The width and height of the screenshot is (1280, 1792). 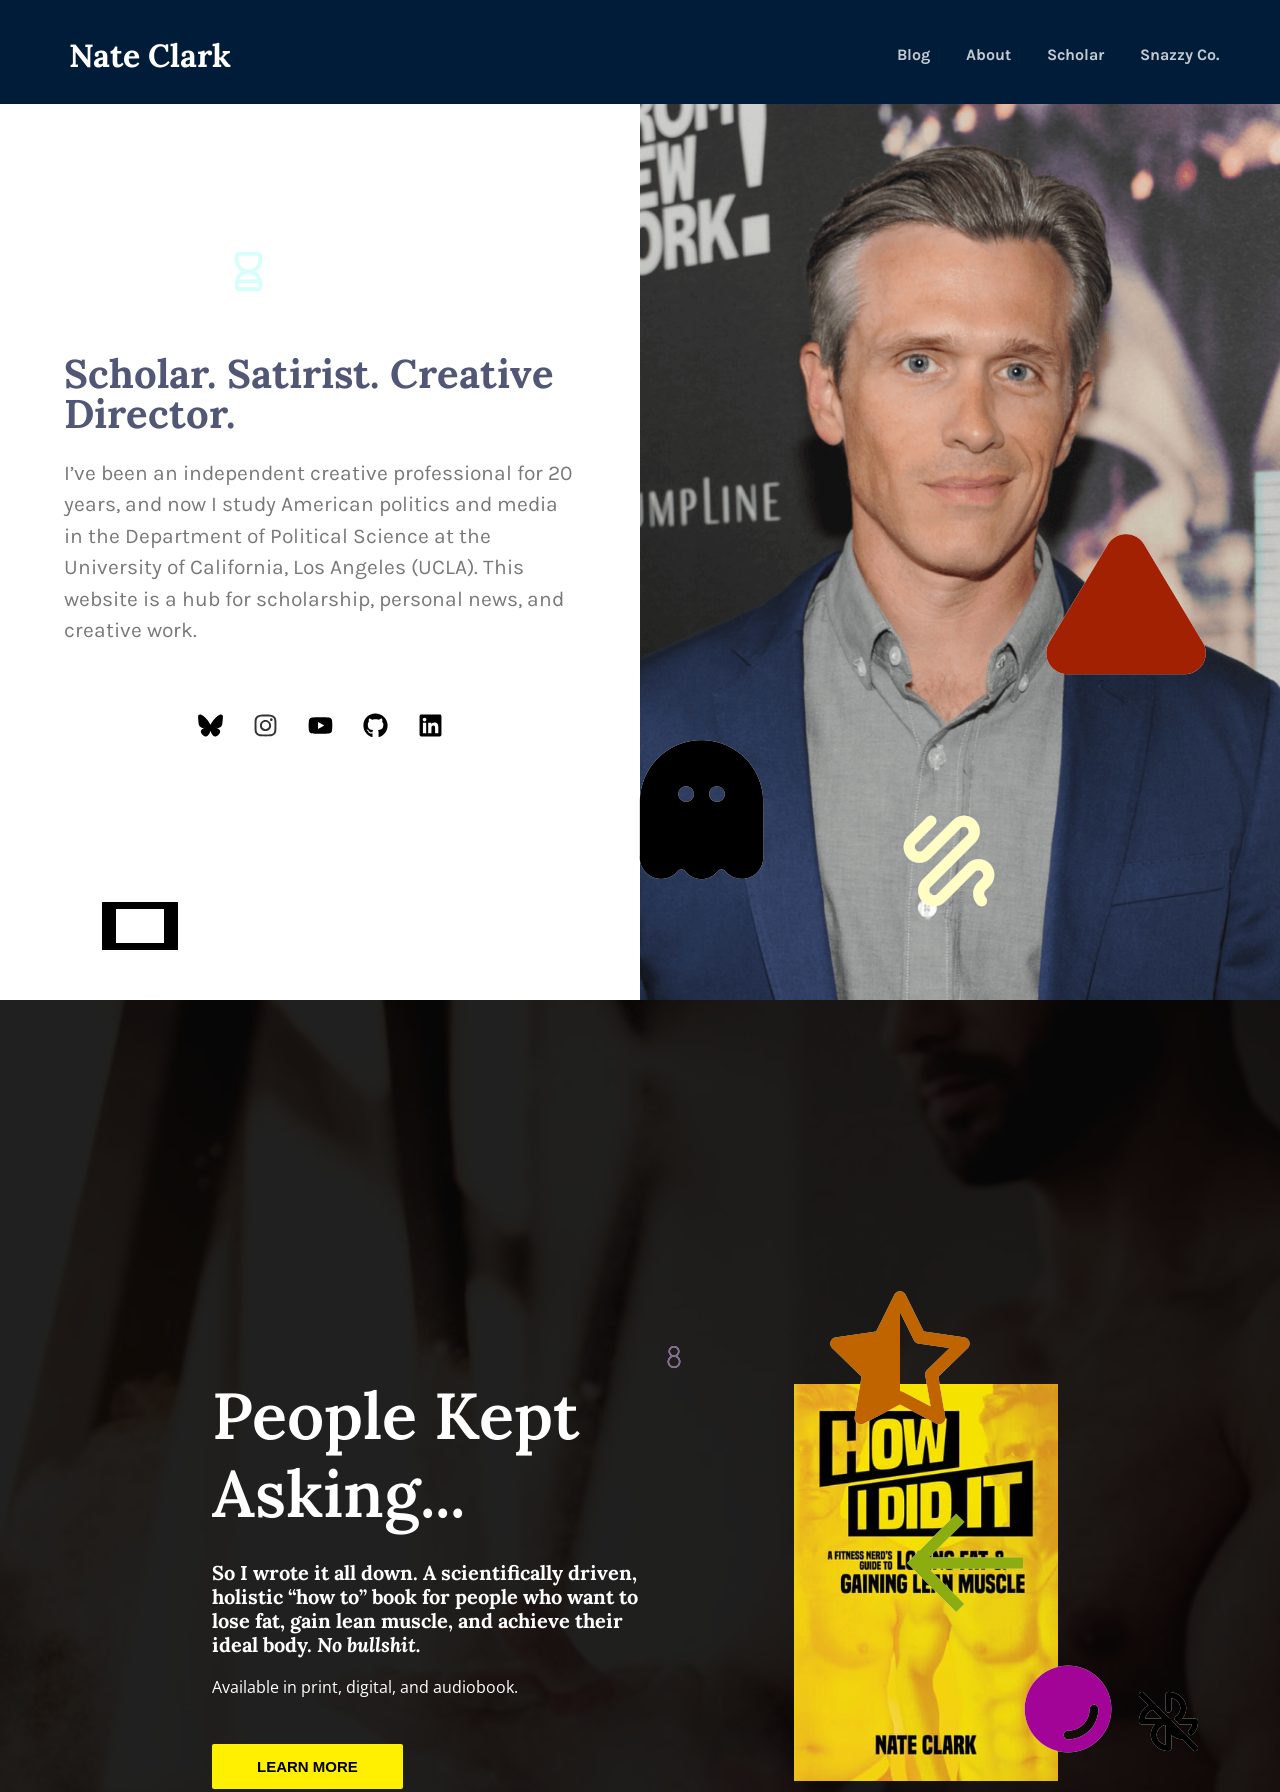 I want to click on access freehand drawing or sketching tool, so click(x=949, y=861).